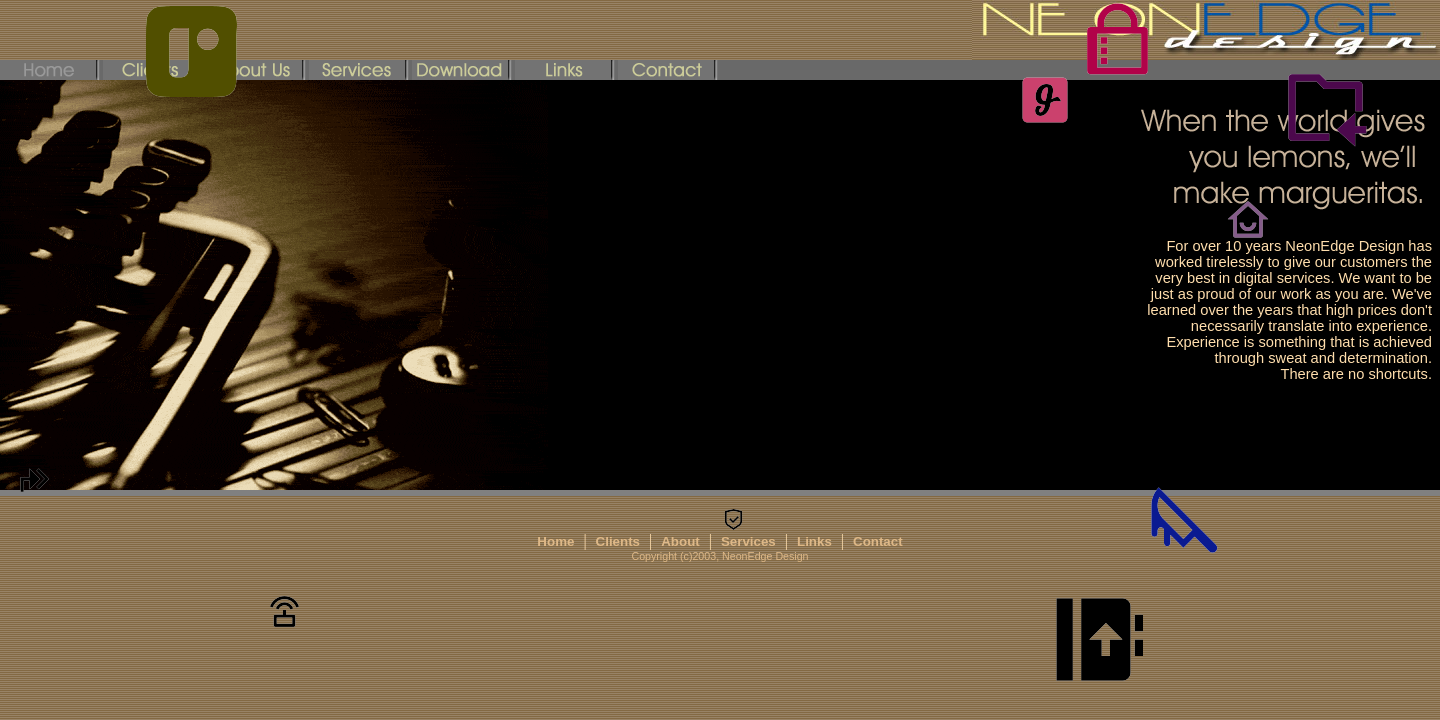 The width and height of the screenshot is (1440, 720). What do you see at coordinates (1325, 107) in the screenshot?
I see `view received files or downloads` at bounding box center [1325, 107].